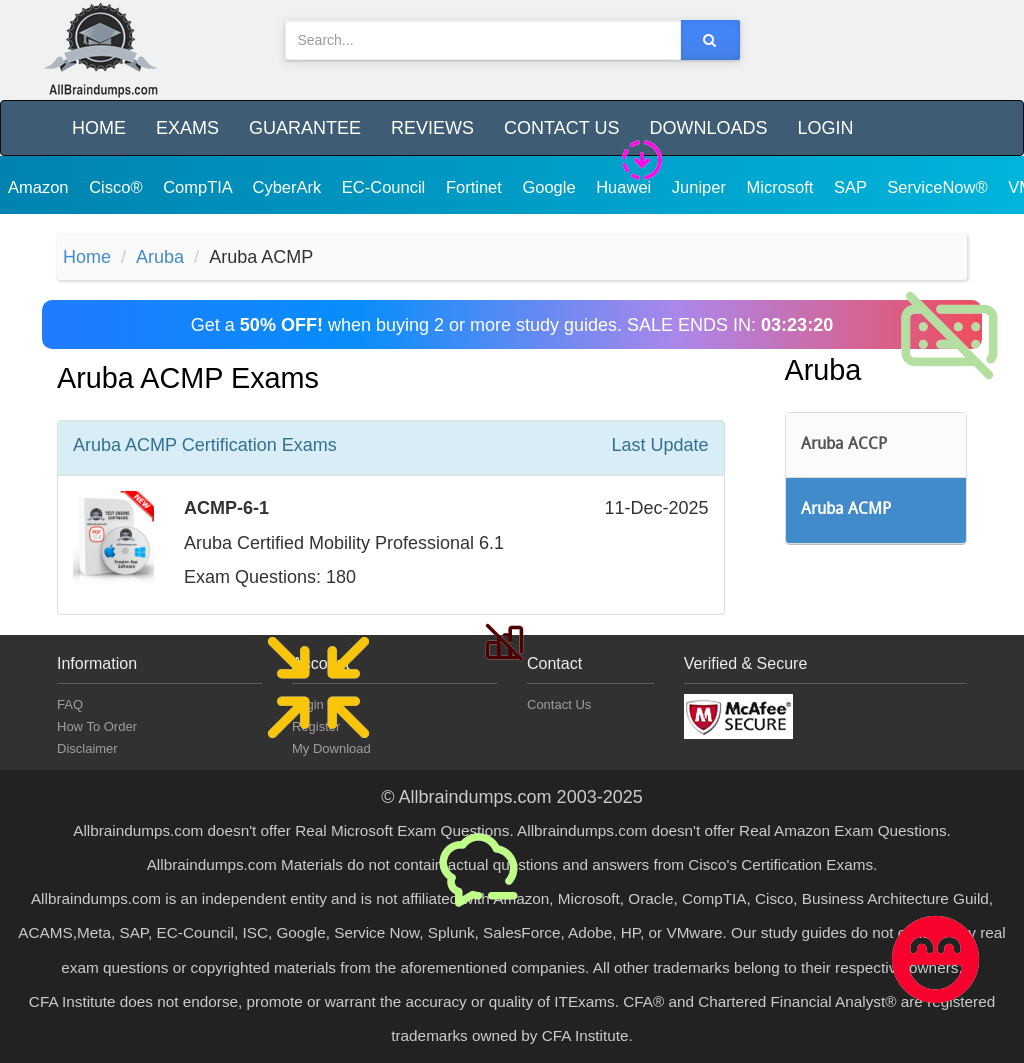 The height and width of the screenshot is (1063, 1024). What do you see at coordinates (504, 642) in the screenshot?
I see `disable chart or analytics view` at bounding box center [504, 642].